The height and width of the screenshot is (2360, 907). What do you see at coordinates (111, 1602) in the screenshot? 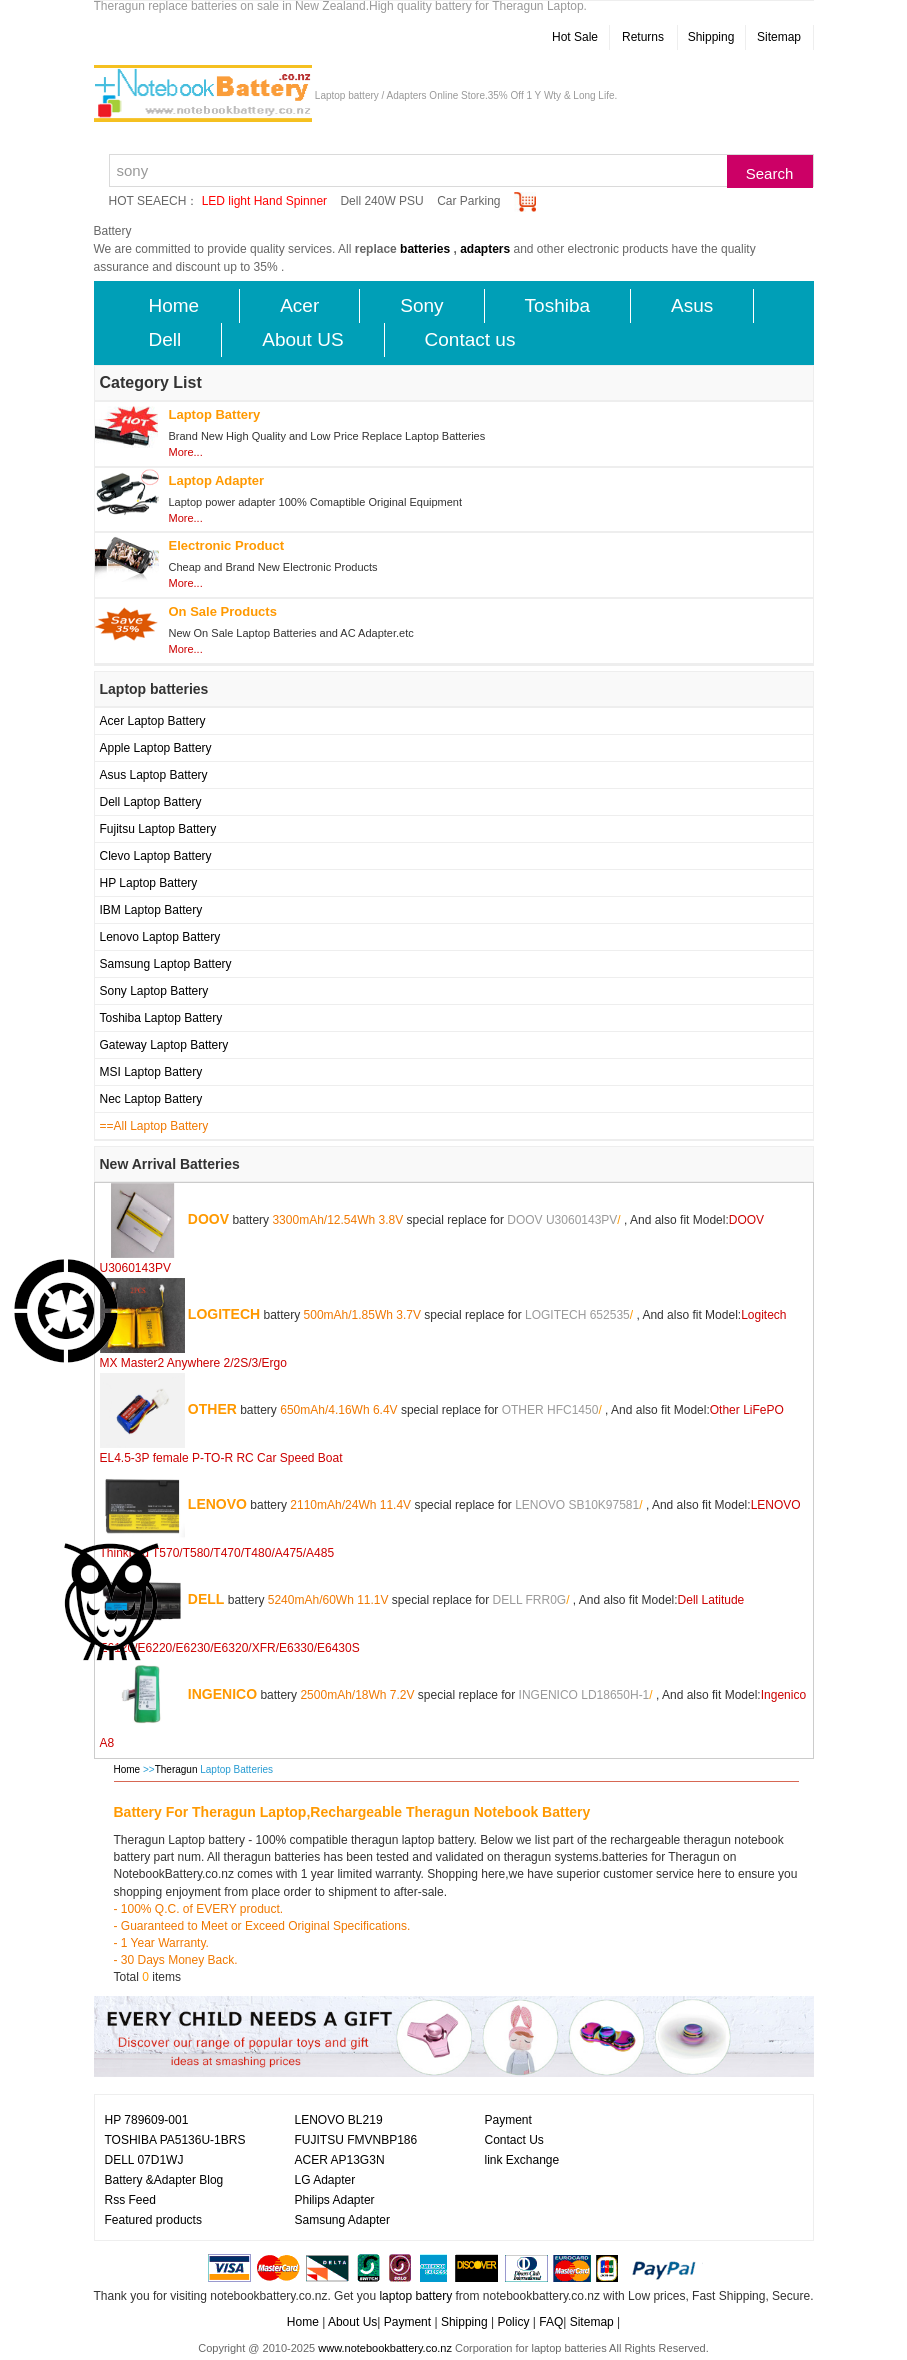
I see `access night mode or dark theme settings` at bounding box center [111, 1602].